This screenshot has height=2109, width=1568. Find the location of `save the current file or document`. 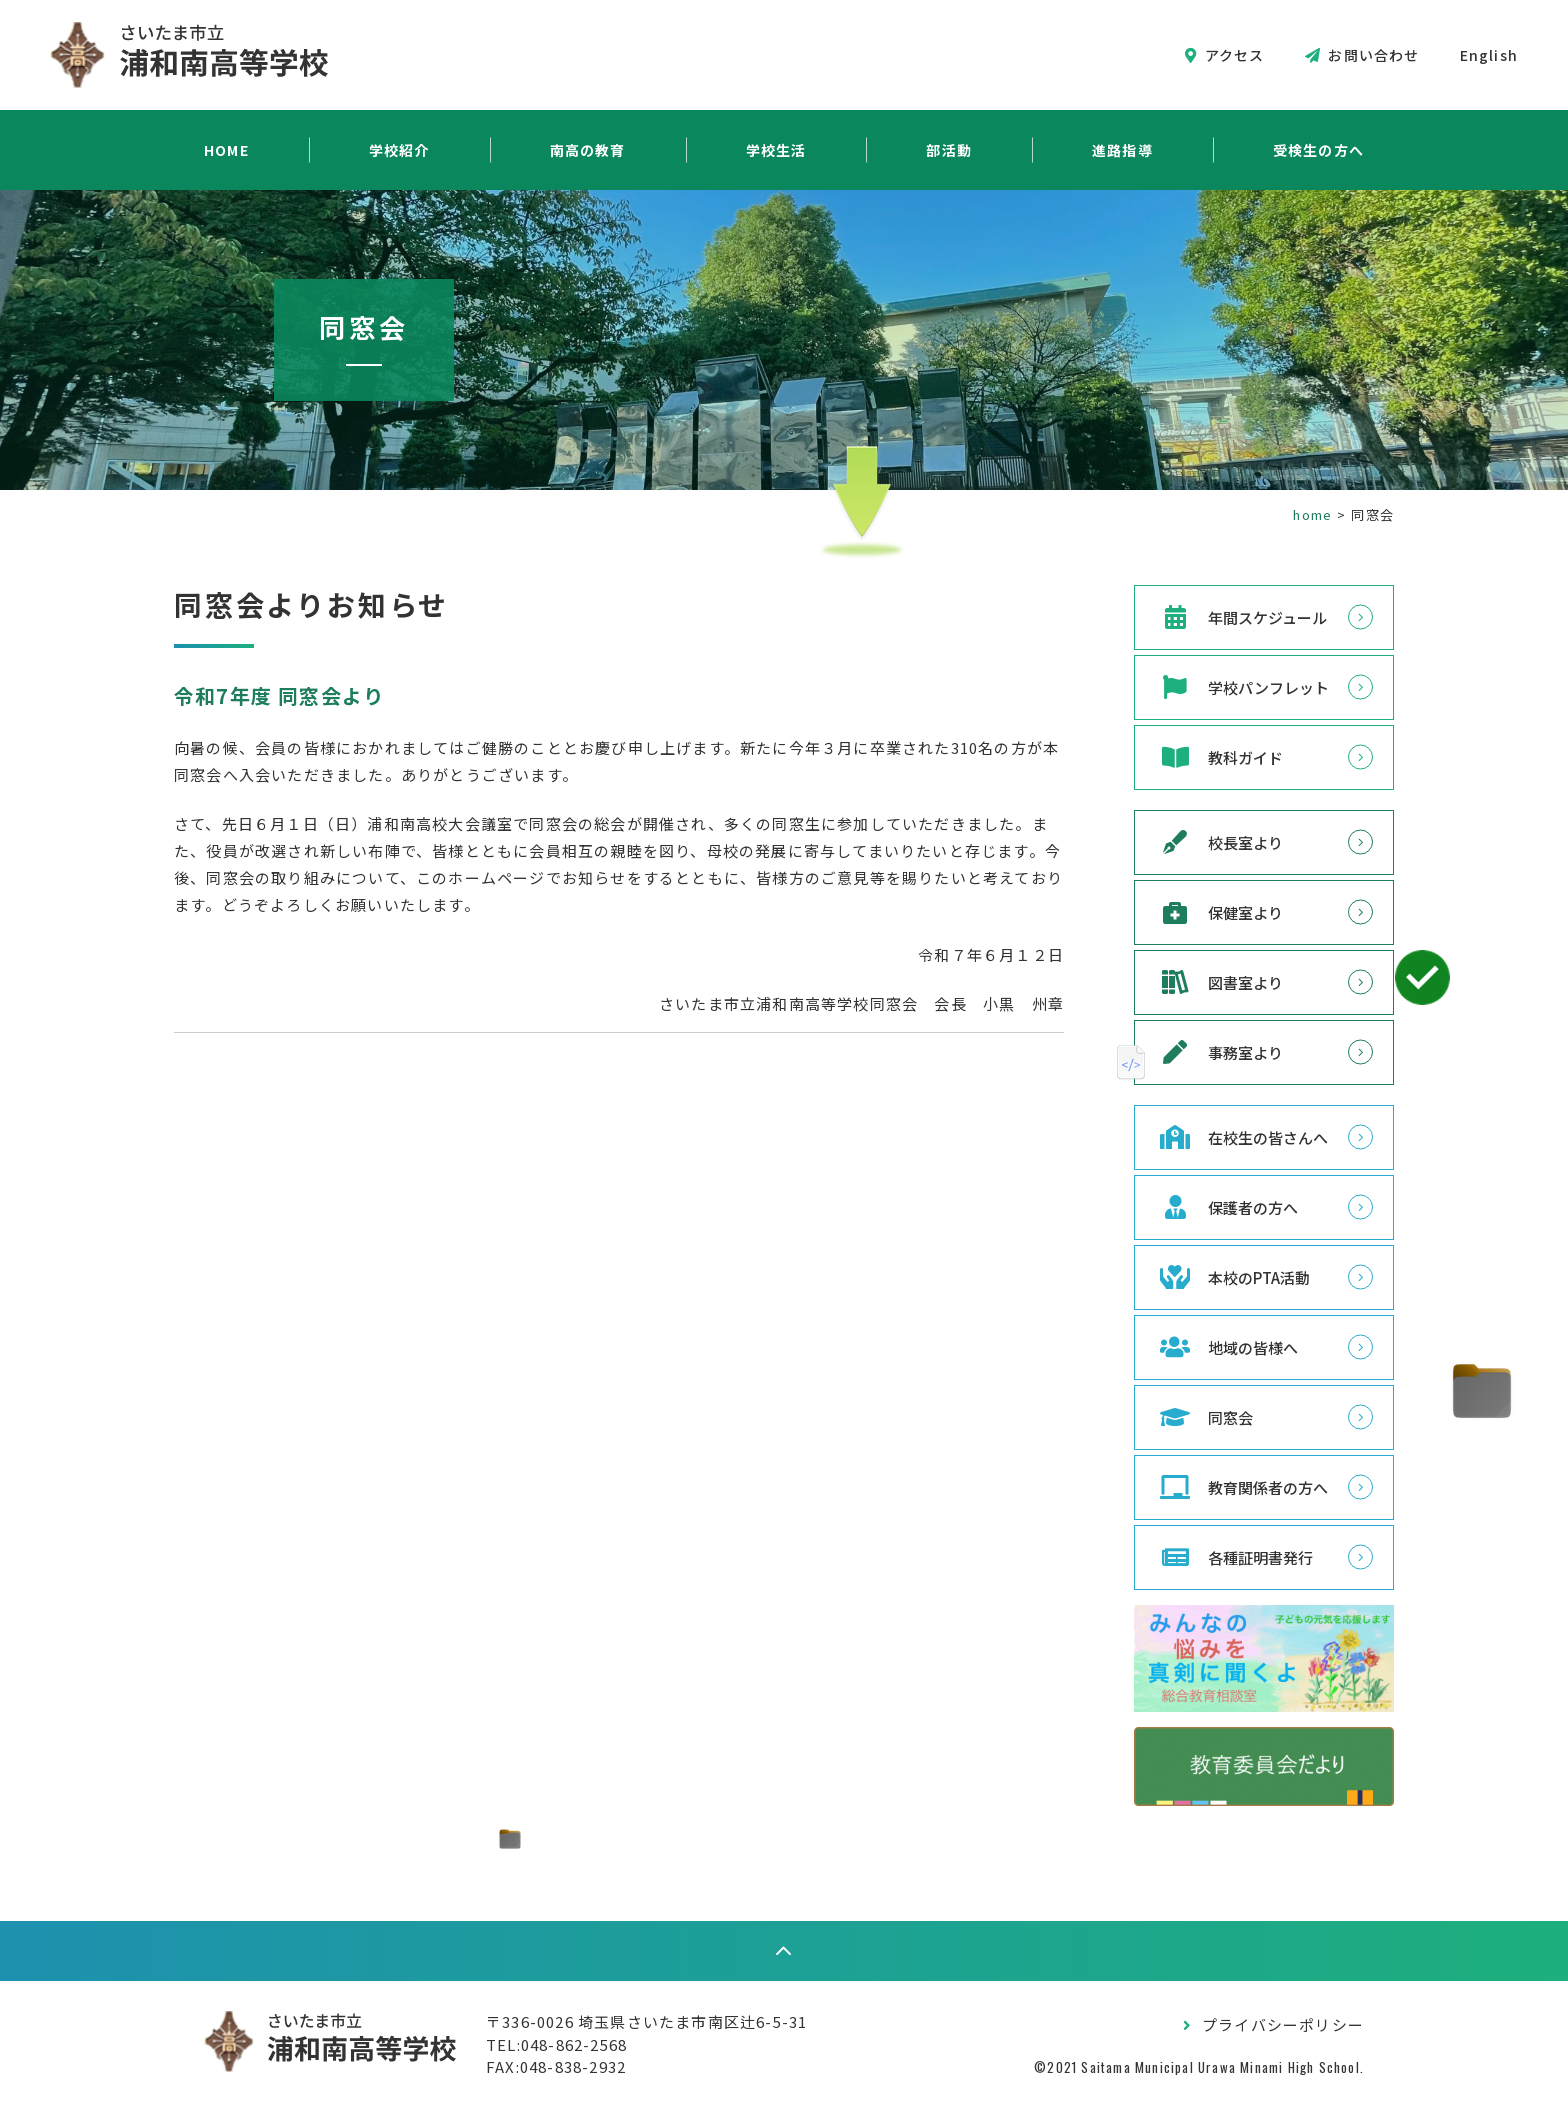

save the current file or document is located at coordinates (862, 495).